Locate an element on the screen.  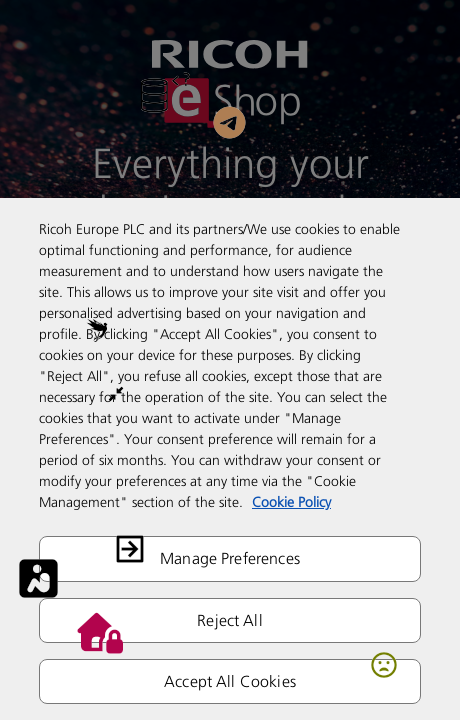
open adminer database management tool is located at coordinates (165, 92).